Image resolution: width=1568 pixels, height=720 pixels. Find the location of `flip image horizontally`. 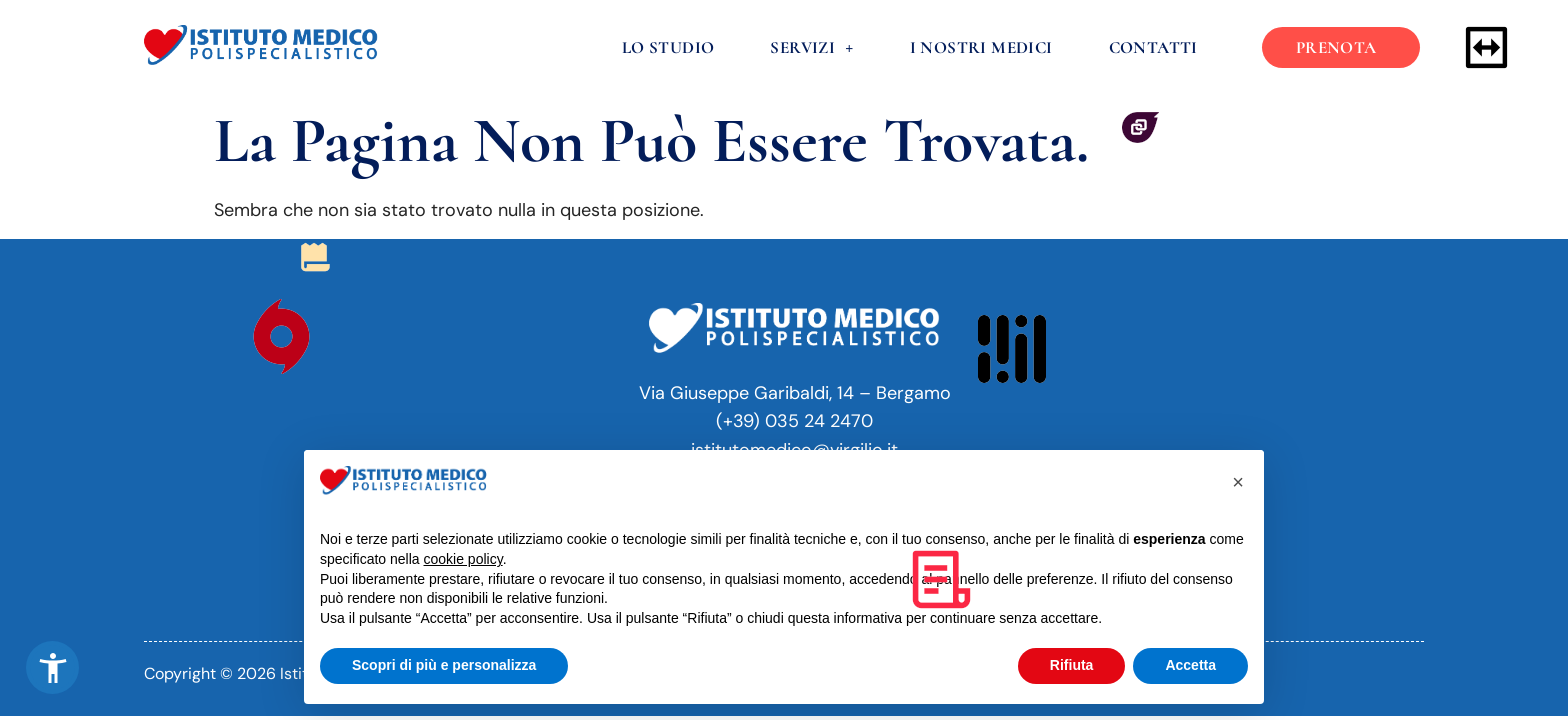

flip image horizontally is located at coordinates (1486, 47).